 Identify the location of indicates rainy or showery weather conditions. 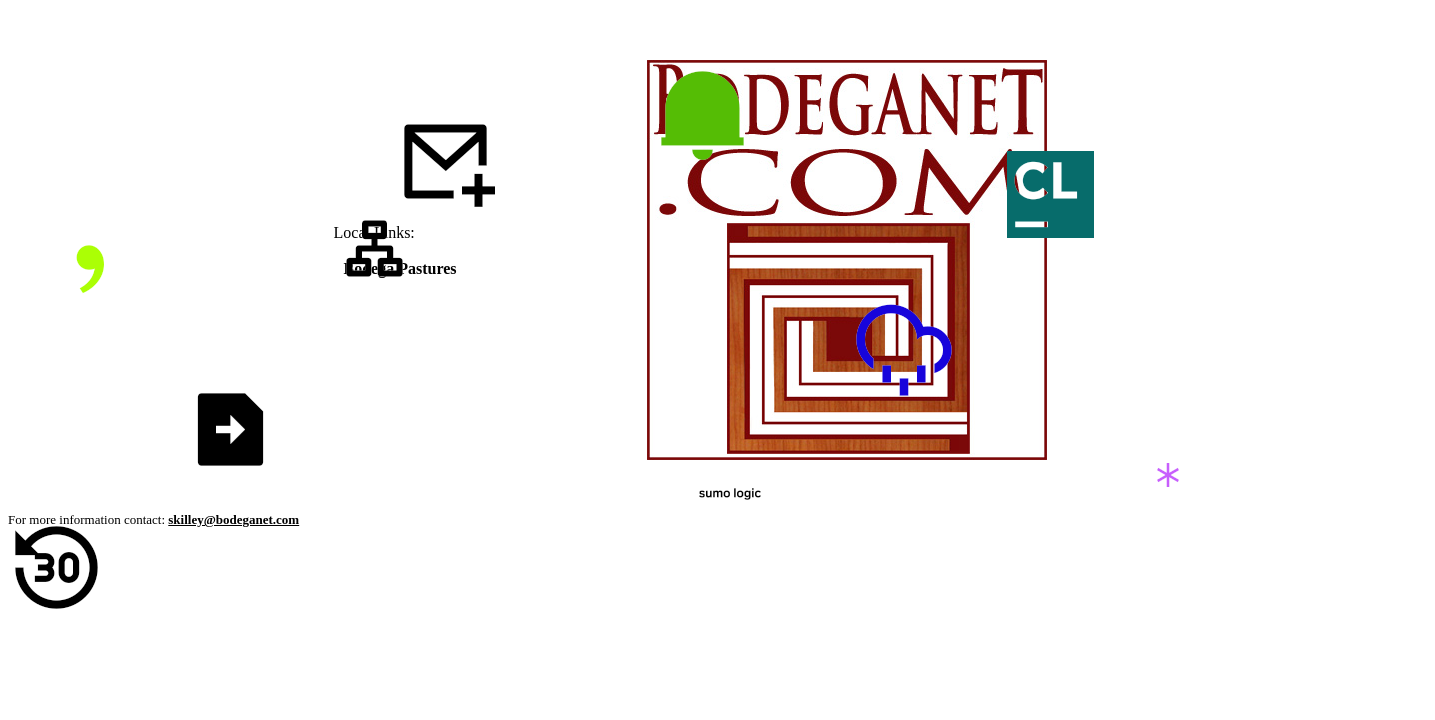
(904, 348).